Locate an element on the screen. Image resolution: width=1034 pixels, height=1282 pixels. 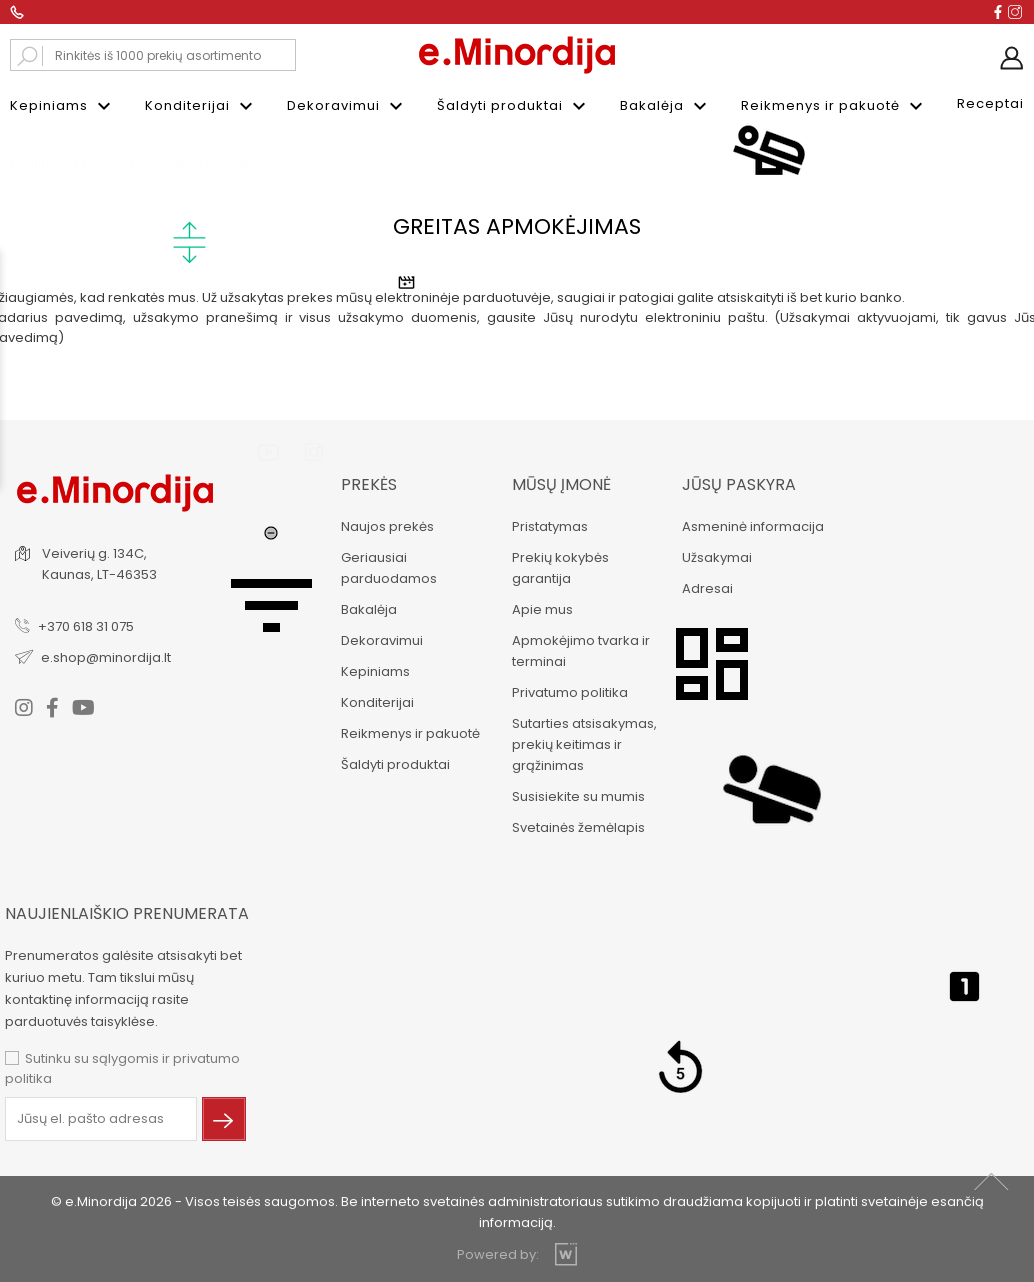
apply filters or effects to a video is located at coordinates (406, 282).